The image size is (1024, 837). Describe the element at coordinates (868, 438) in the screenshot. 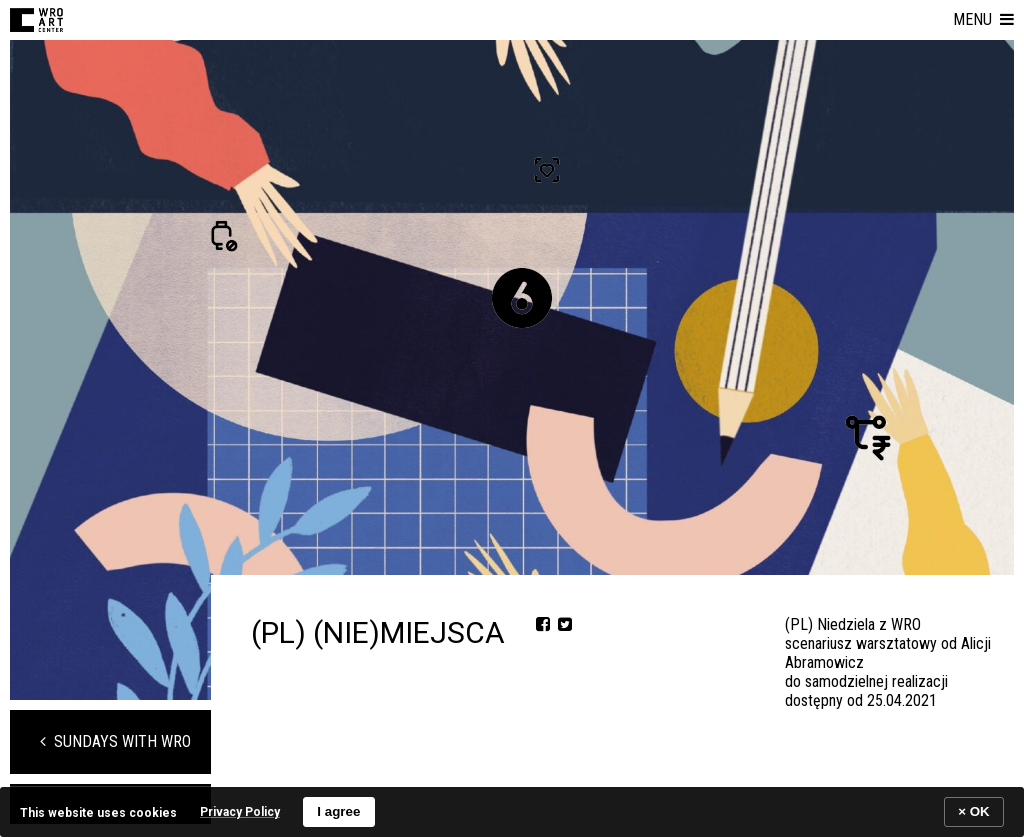

I see `view rupee transaction history` at that location.